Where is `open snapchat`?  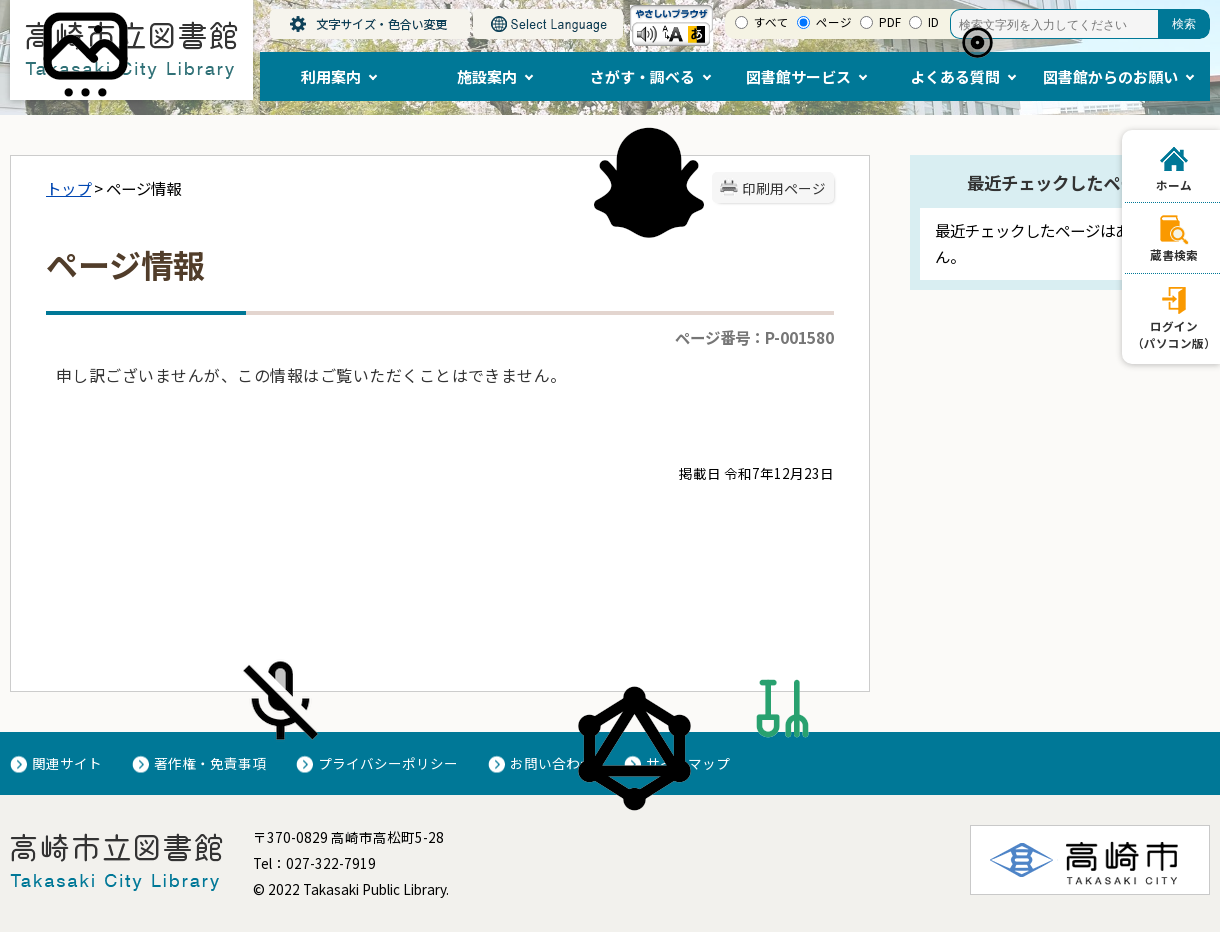
open snapchat is located at coordinates (649, 183).